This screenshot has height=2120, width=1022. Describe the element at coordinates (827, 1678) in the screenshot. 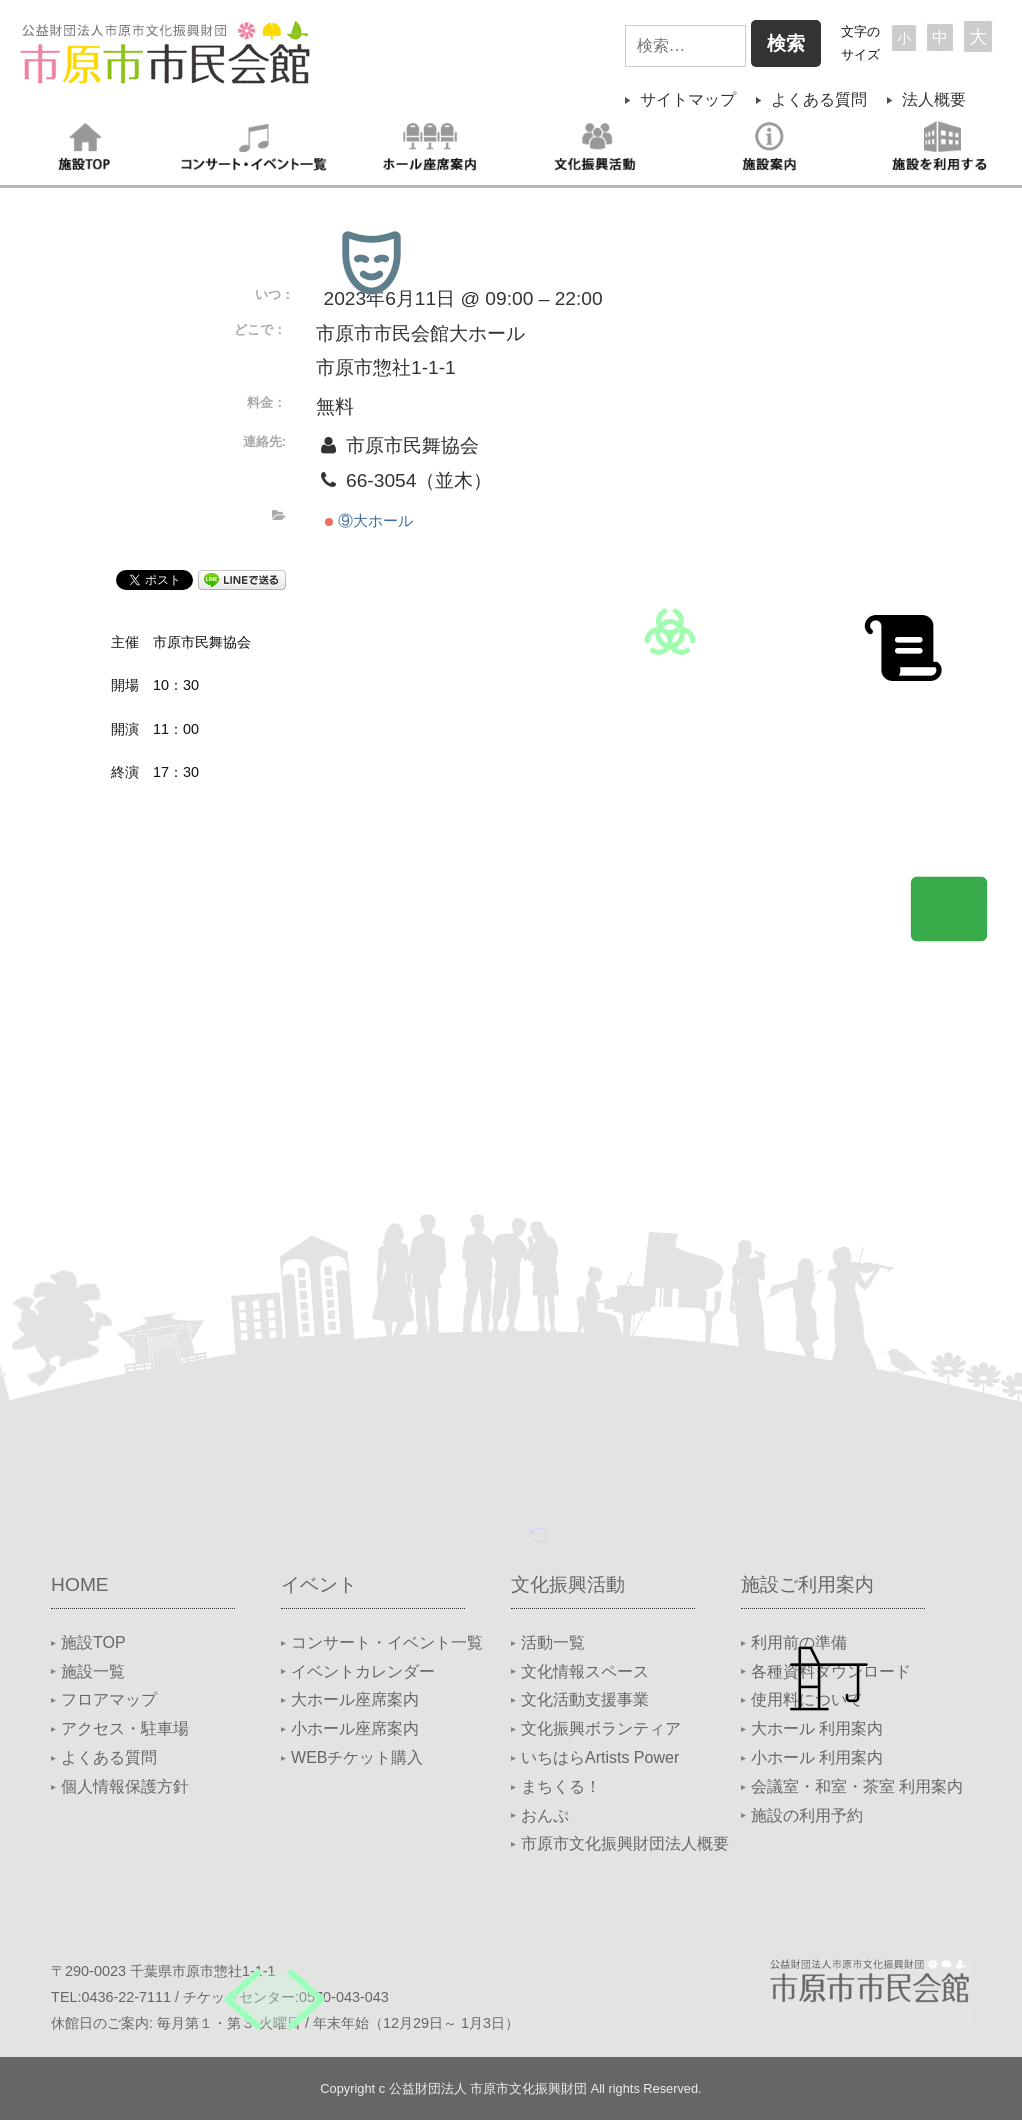

I see `indicates construction or building in progress` at that location.